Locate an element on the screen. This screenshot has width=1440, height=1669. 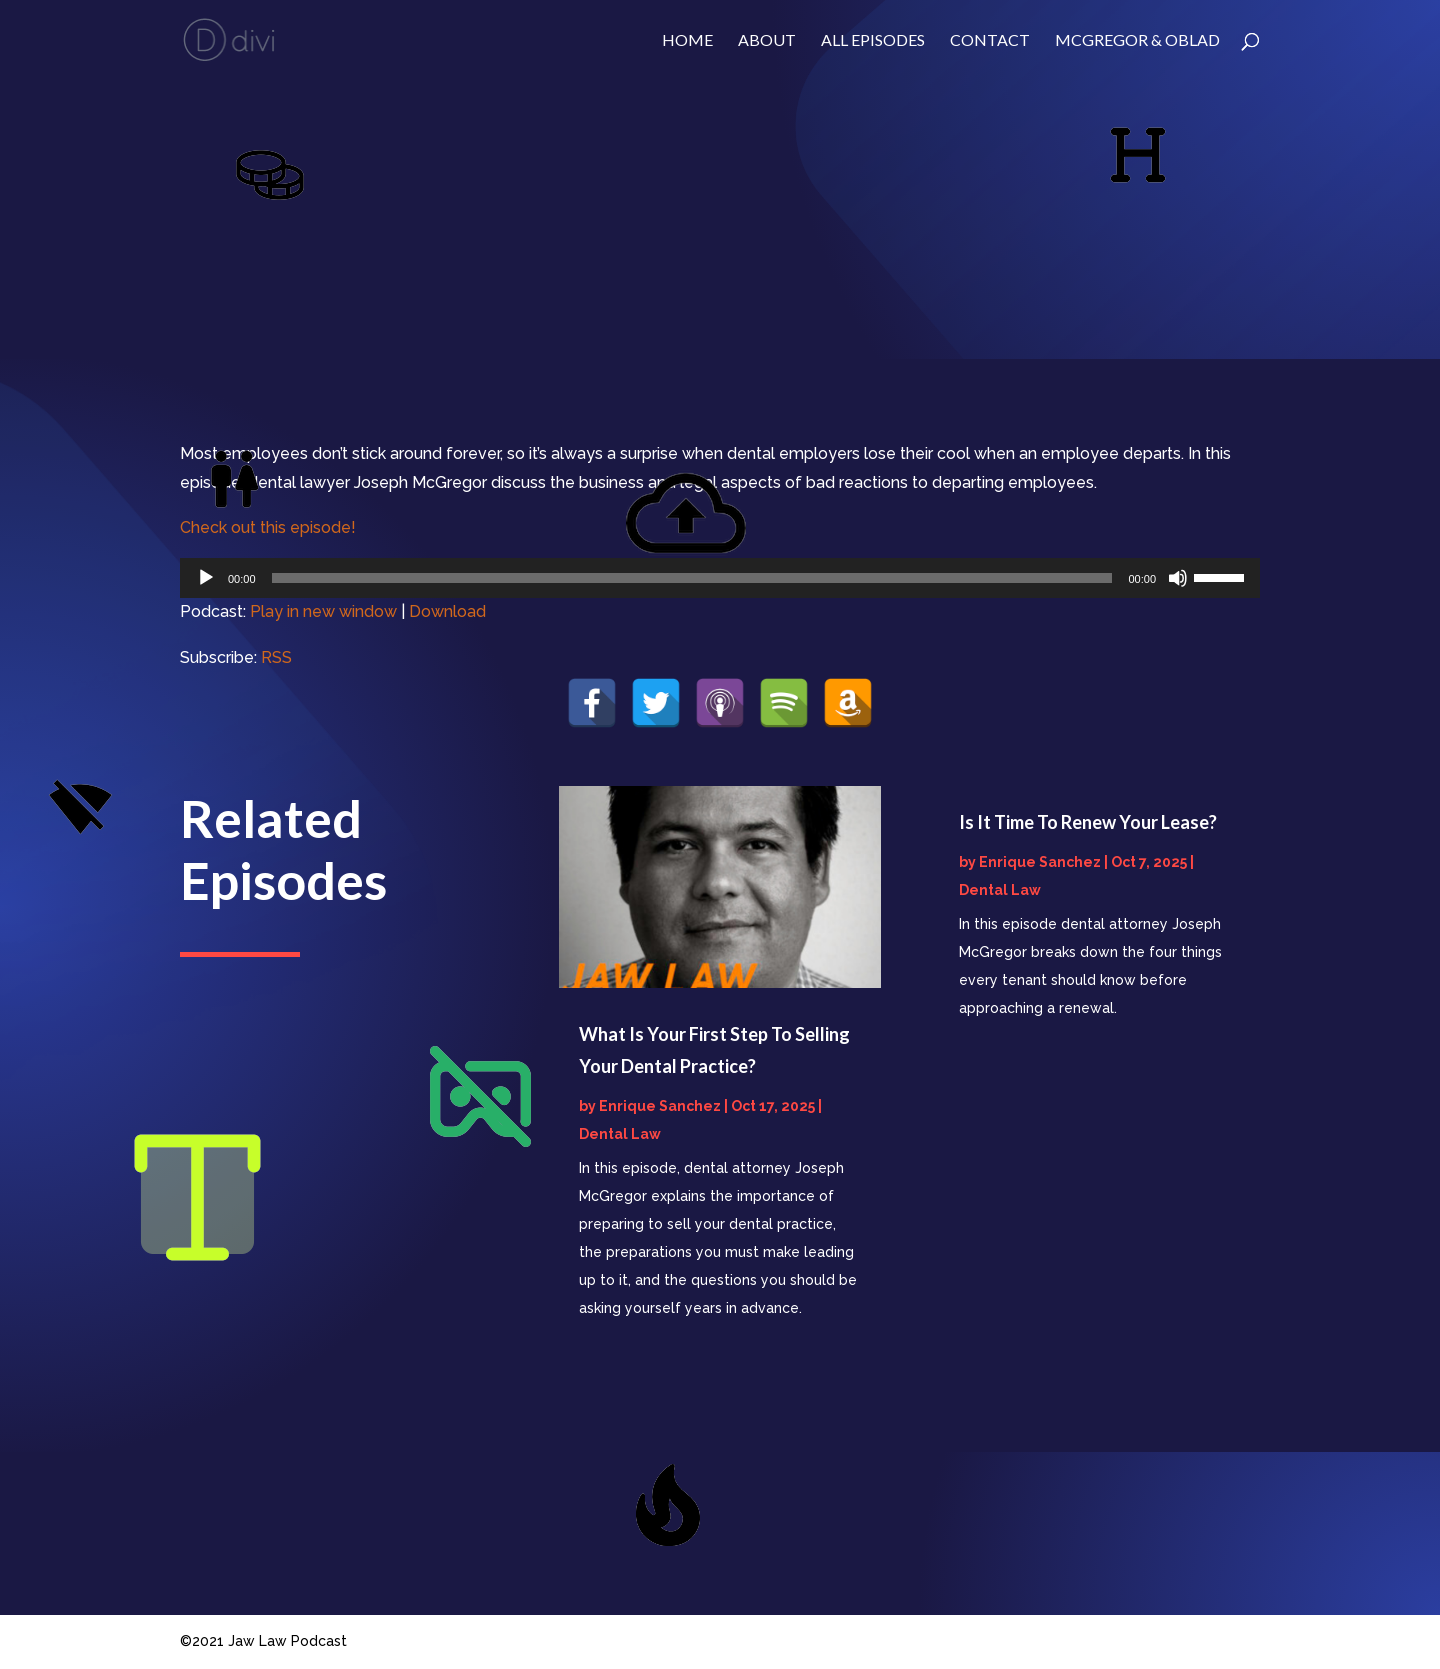
locate nearby fire stations or emergency services is located at coordinates (668, 1506).